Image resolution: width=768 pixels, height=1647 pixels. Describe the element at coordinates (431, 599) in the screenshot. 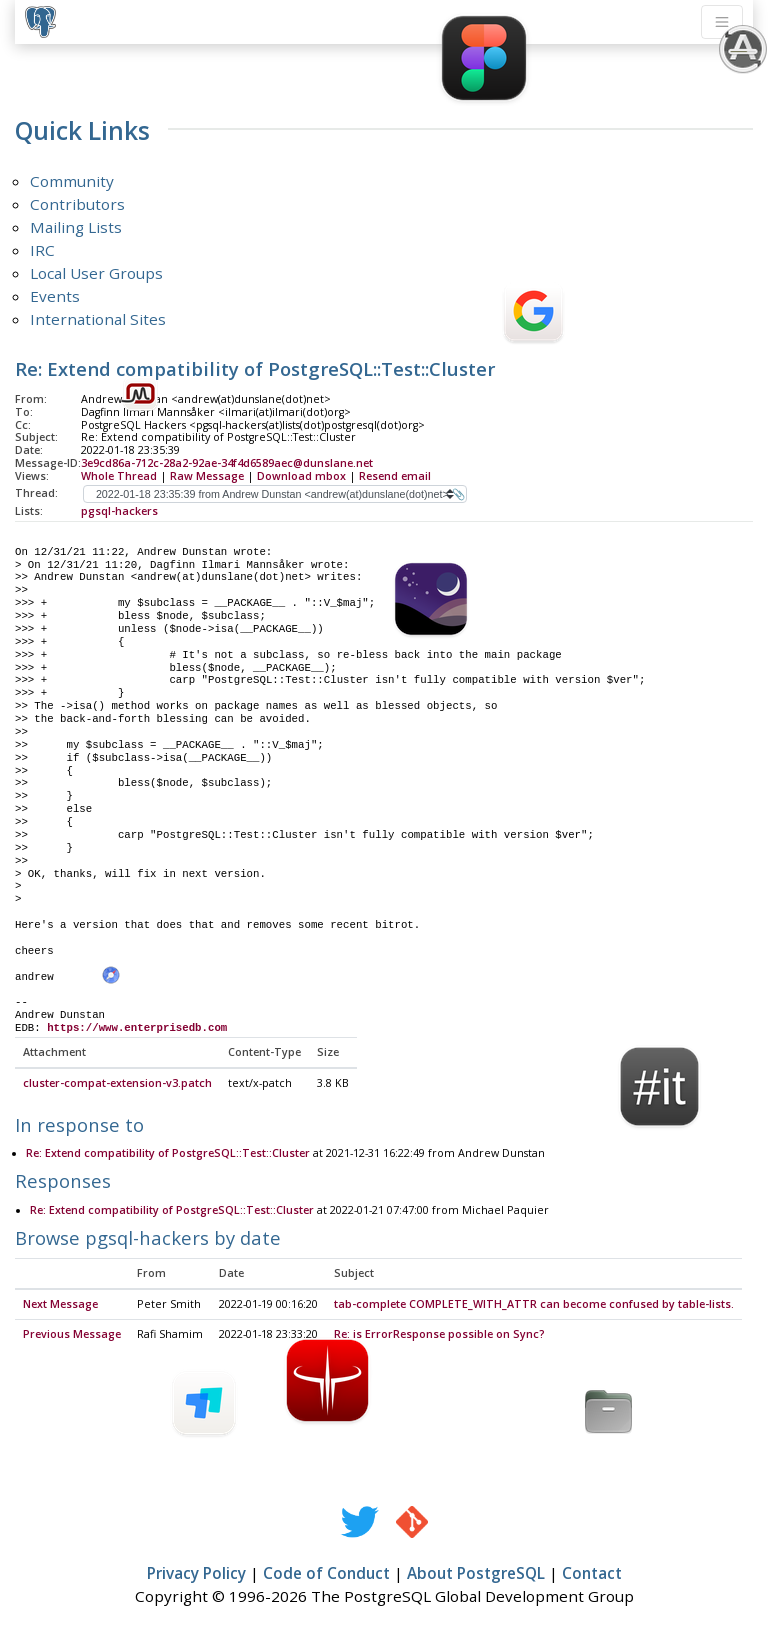

I see `open stellarium planetarium app` at that location.